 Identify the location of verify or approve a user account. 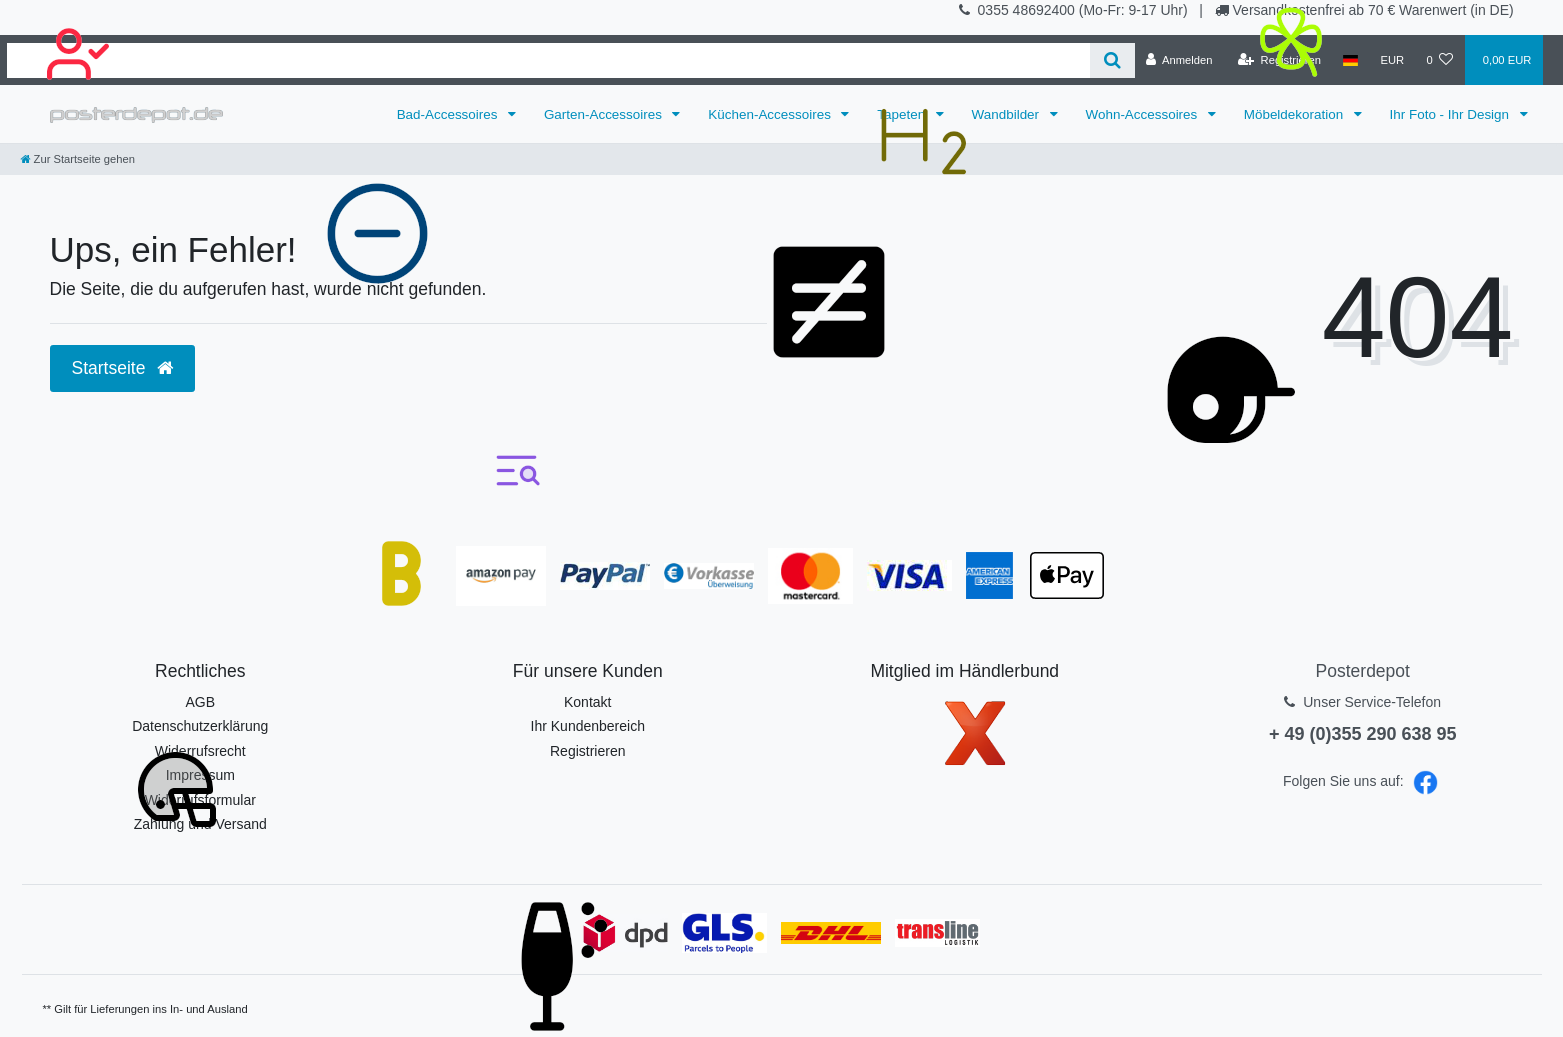
(78, 54).